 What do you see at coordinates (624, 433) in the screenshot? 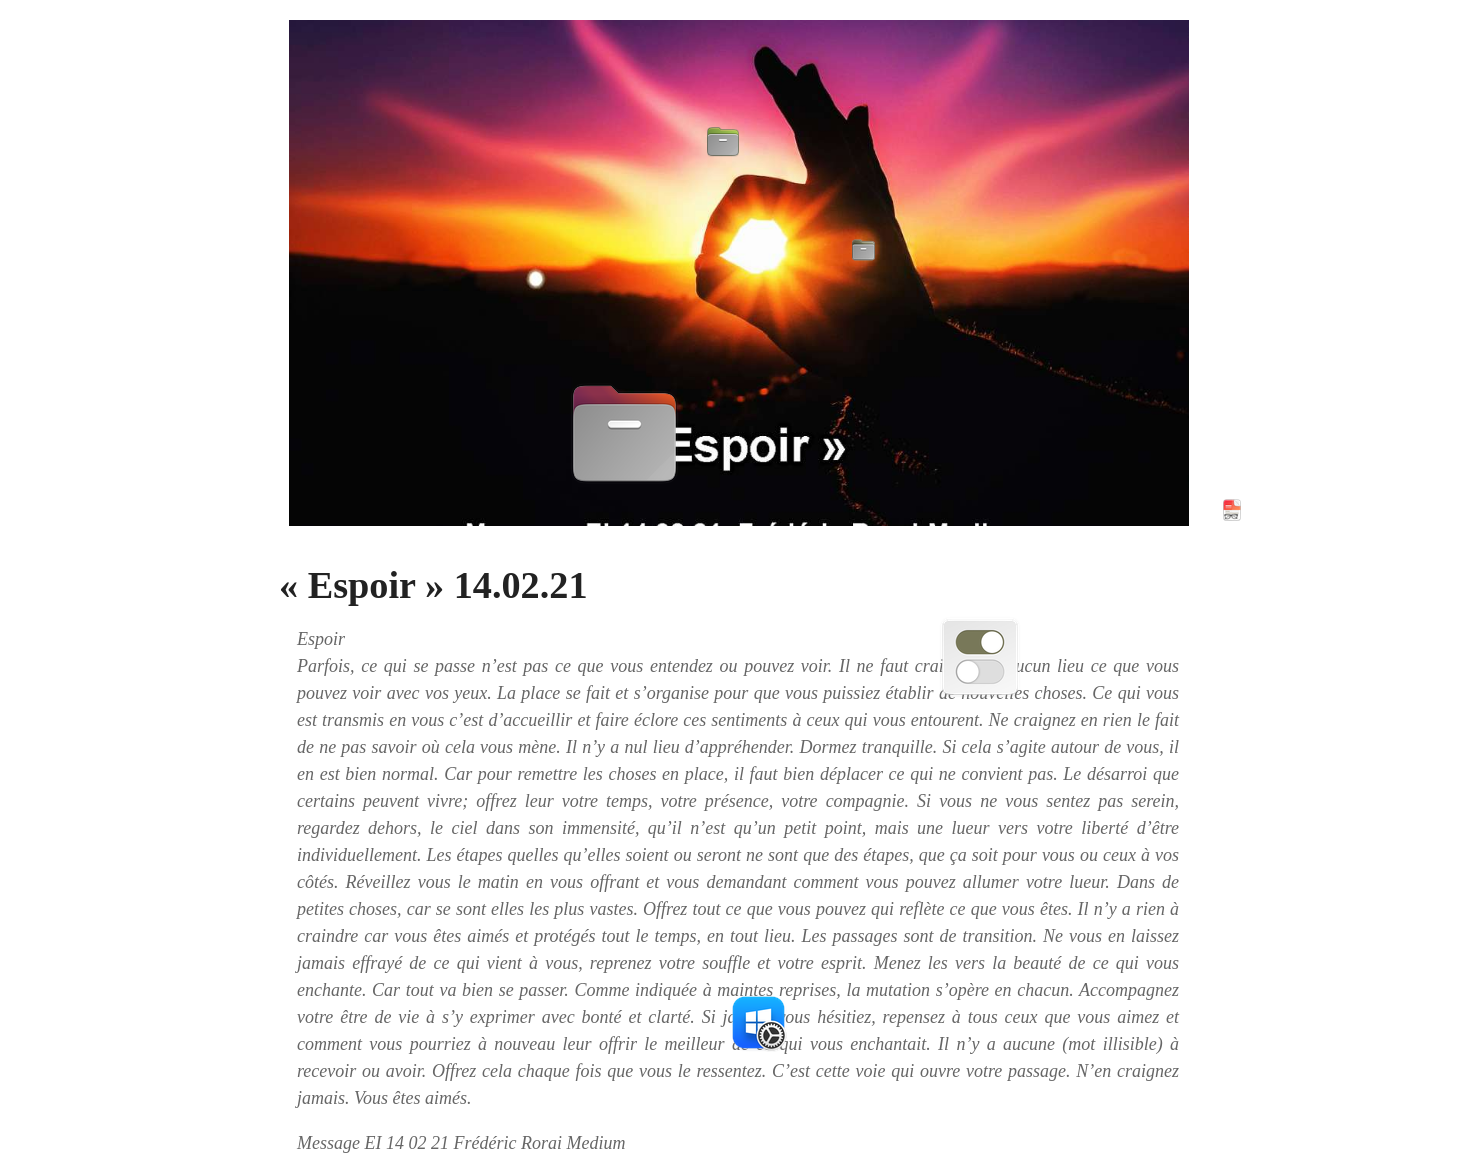
I see `open the nautilus file manager` at bounding box center [624, 433].